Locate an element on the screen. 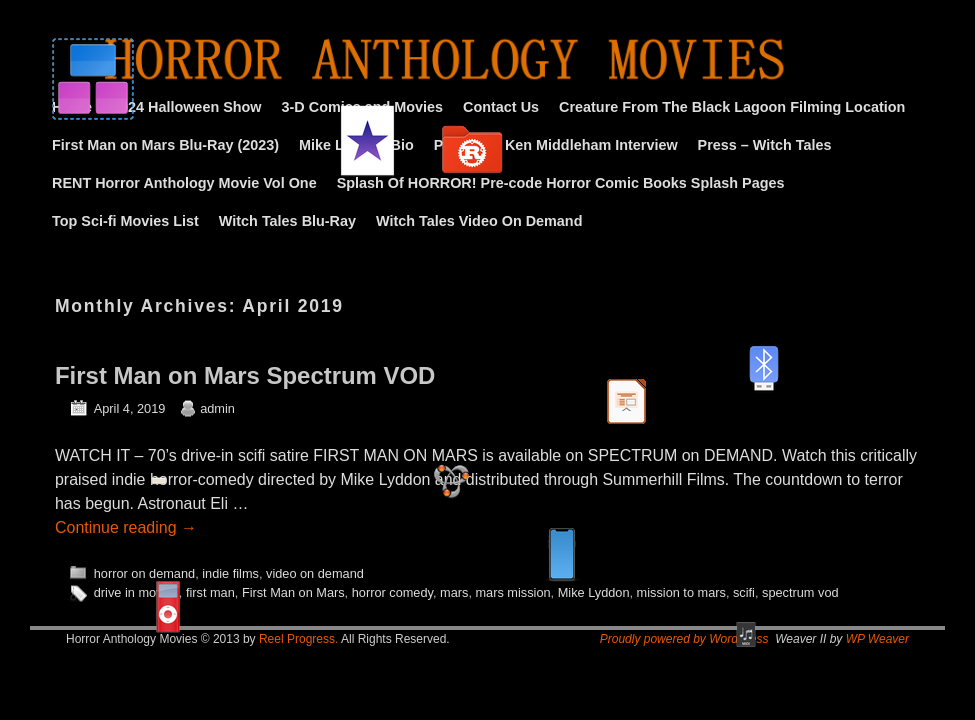  manage bluetooth device connections is located at coordinates (764, 368).